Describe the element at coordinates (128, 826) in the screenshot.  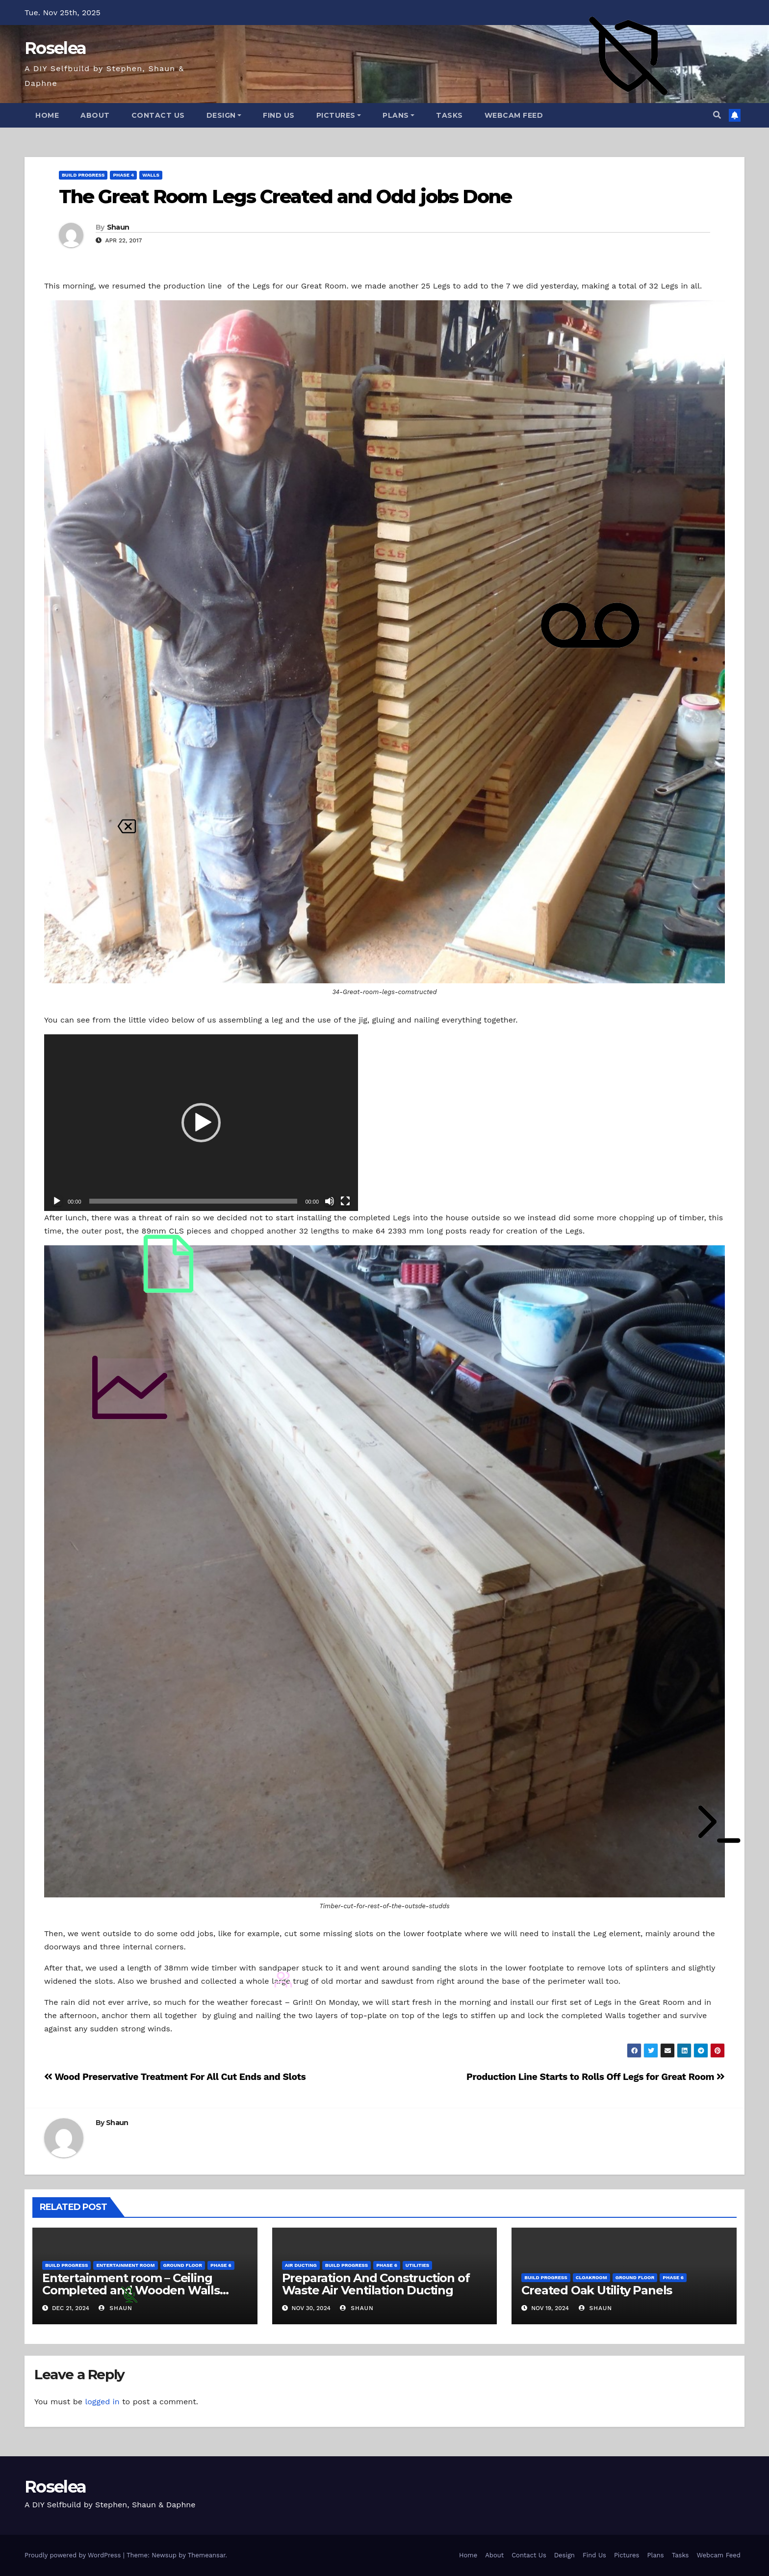
I see `delete the last character entered` at that location.